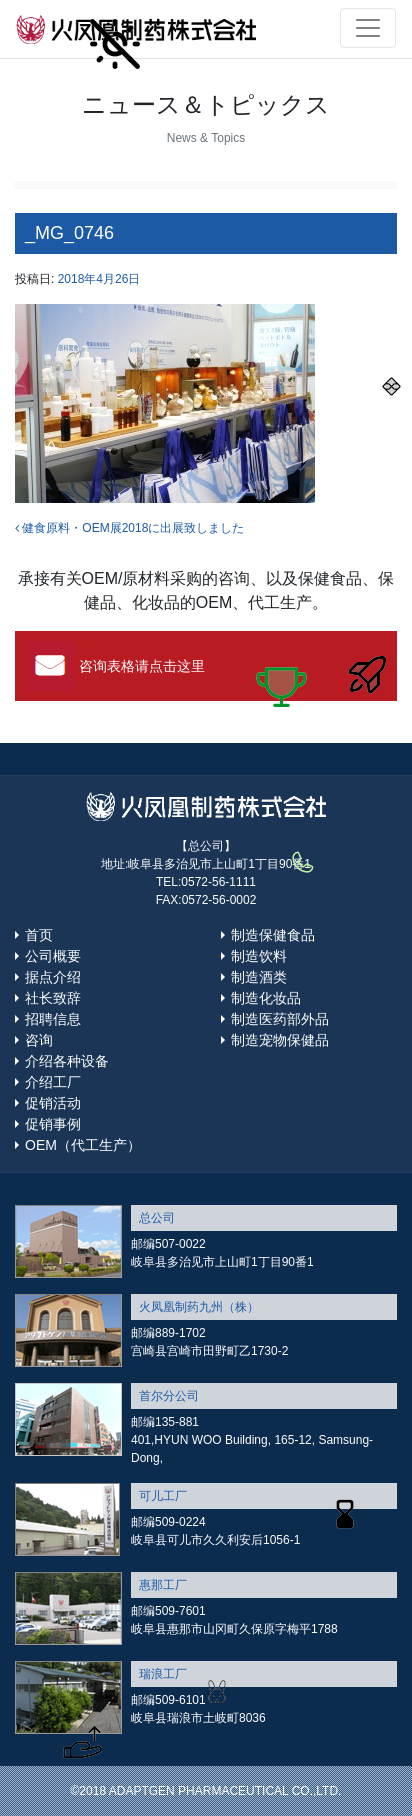 This screenshot has height=1816, width=412. Describe the element at coordinates (281, 685) in the screenshot. I see `view achievements or awards` at that location.